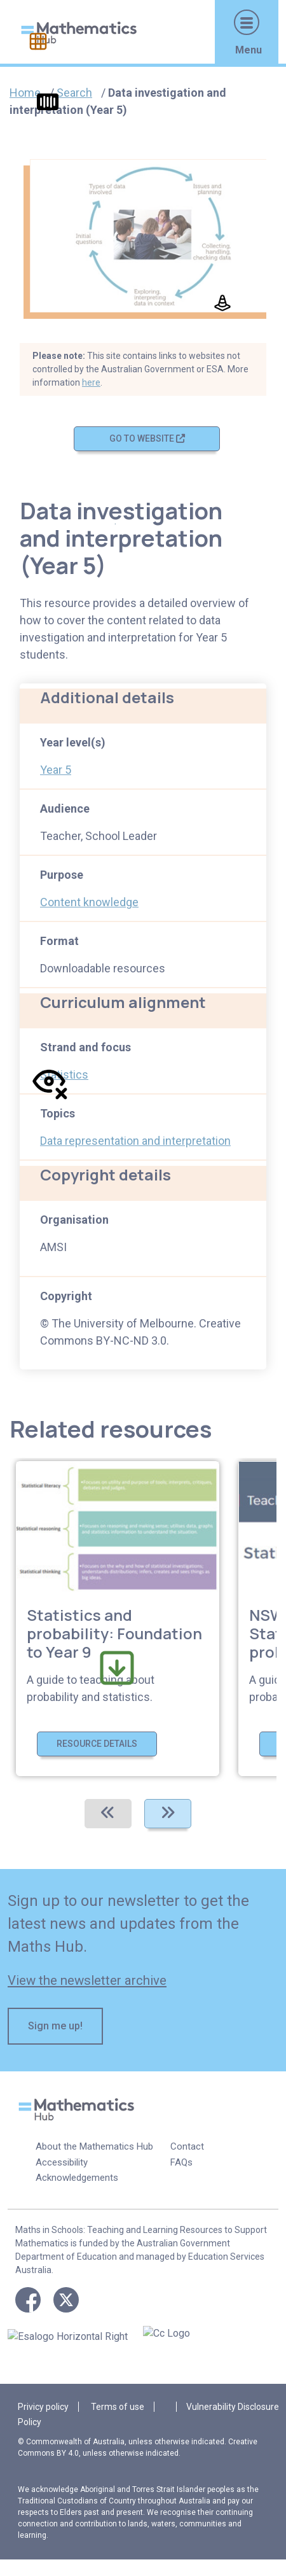  What do you see at coordinates (119, 521) in the screenshot?
I see `no signal or connection unavailable` at bounding box center [119, 521].